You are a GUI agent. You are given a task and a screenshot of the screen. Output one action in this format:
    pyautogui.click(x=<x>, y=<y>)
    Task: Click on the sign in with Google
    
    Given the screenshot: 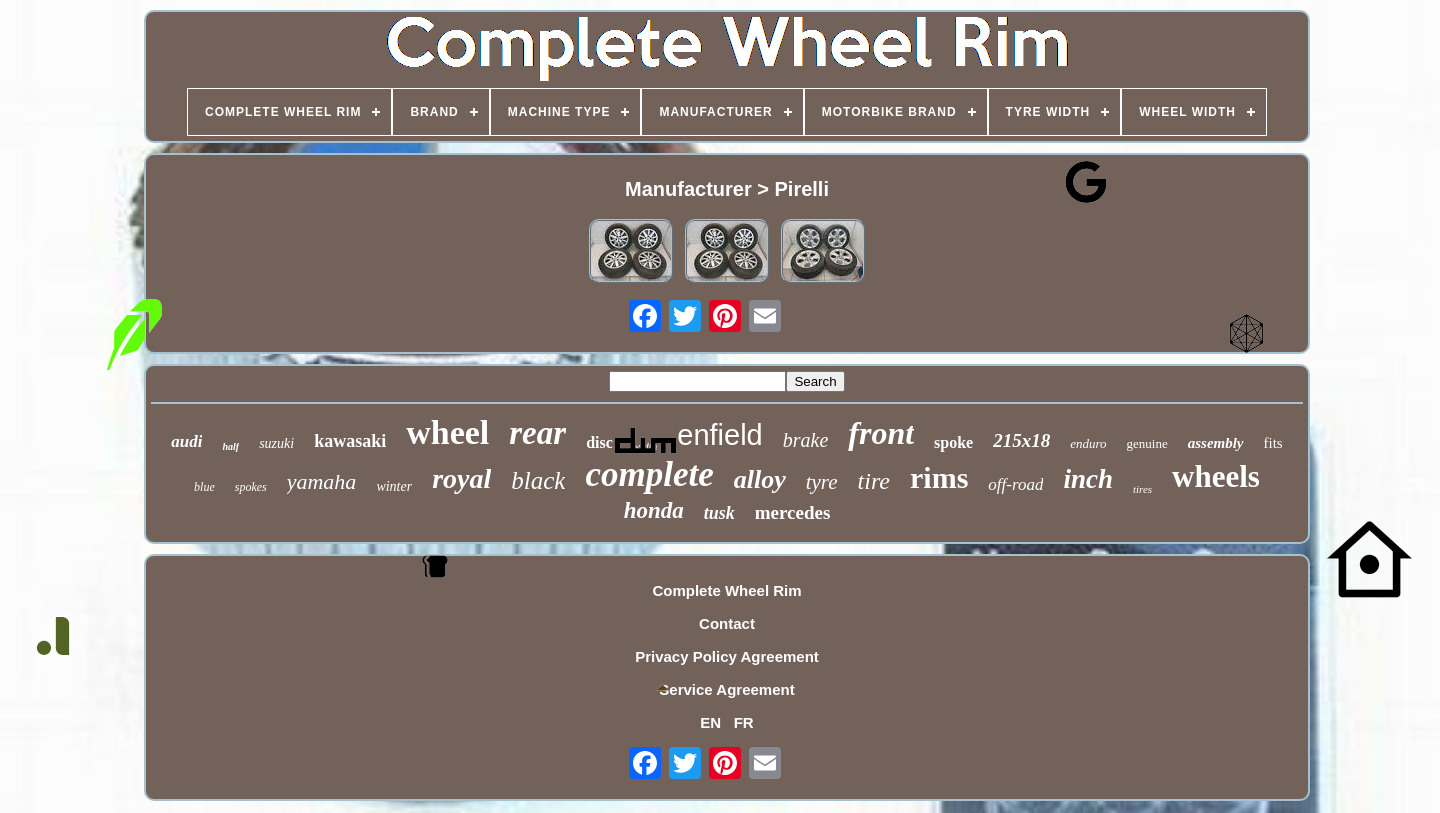 What is the action you would take?
    pyautogui.click(x=1086, y=182)
    